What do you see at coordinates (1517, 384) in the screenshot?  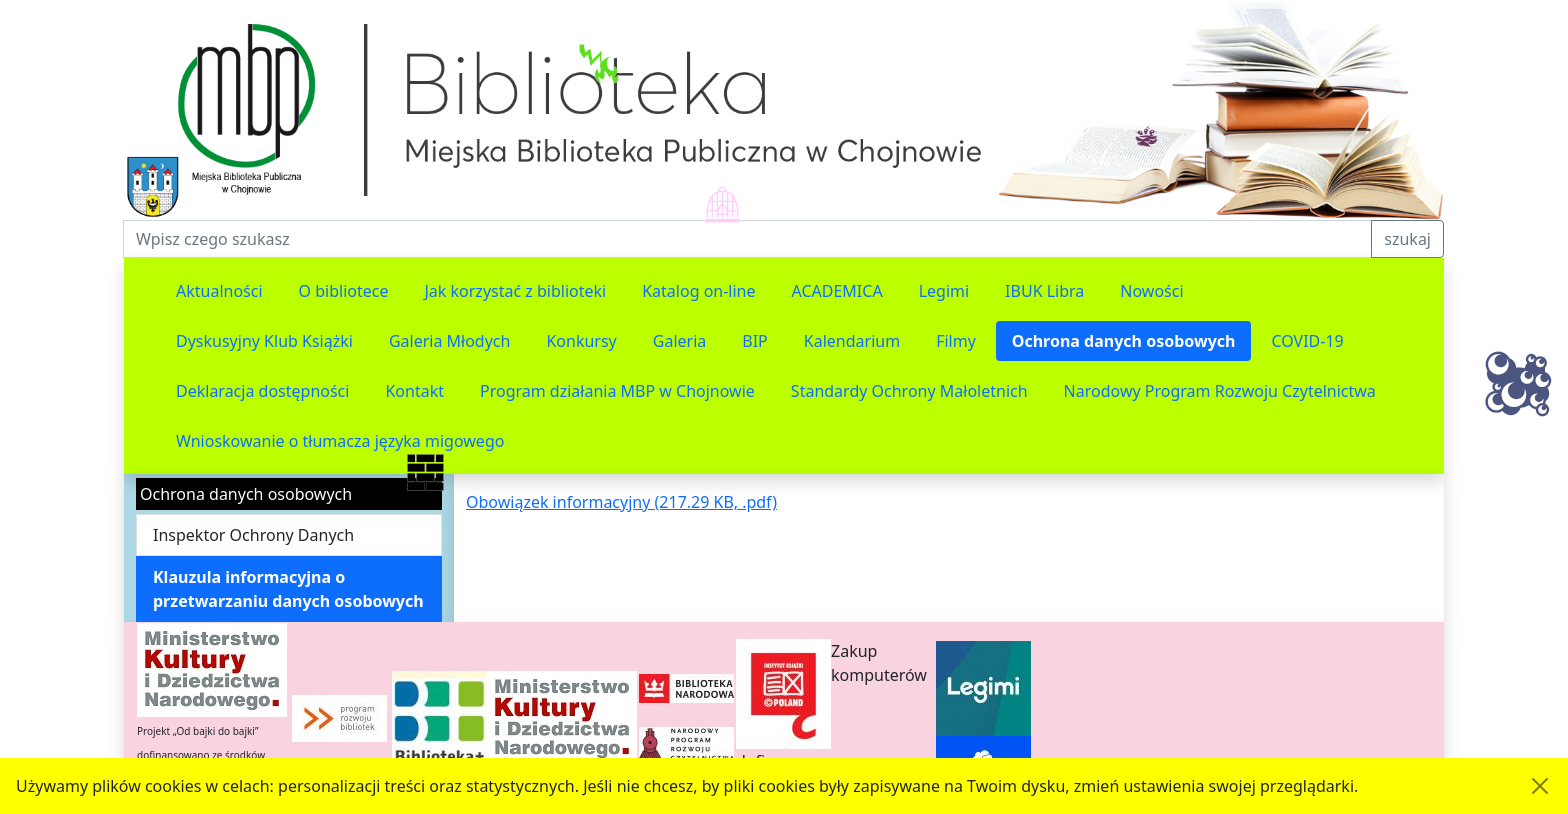 I see `indicates foam or bubbles effect in game` at bounding box center [1517, 384].